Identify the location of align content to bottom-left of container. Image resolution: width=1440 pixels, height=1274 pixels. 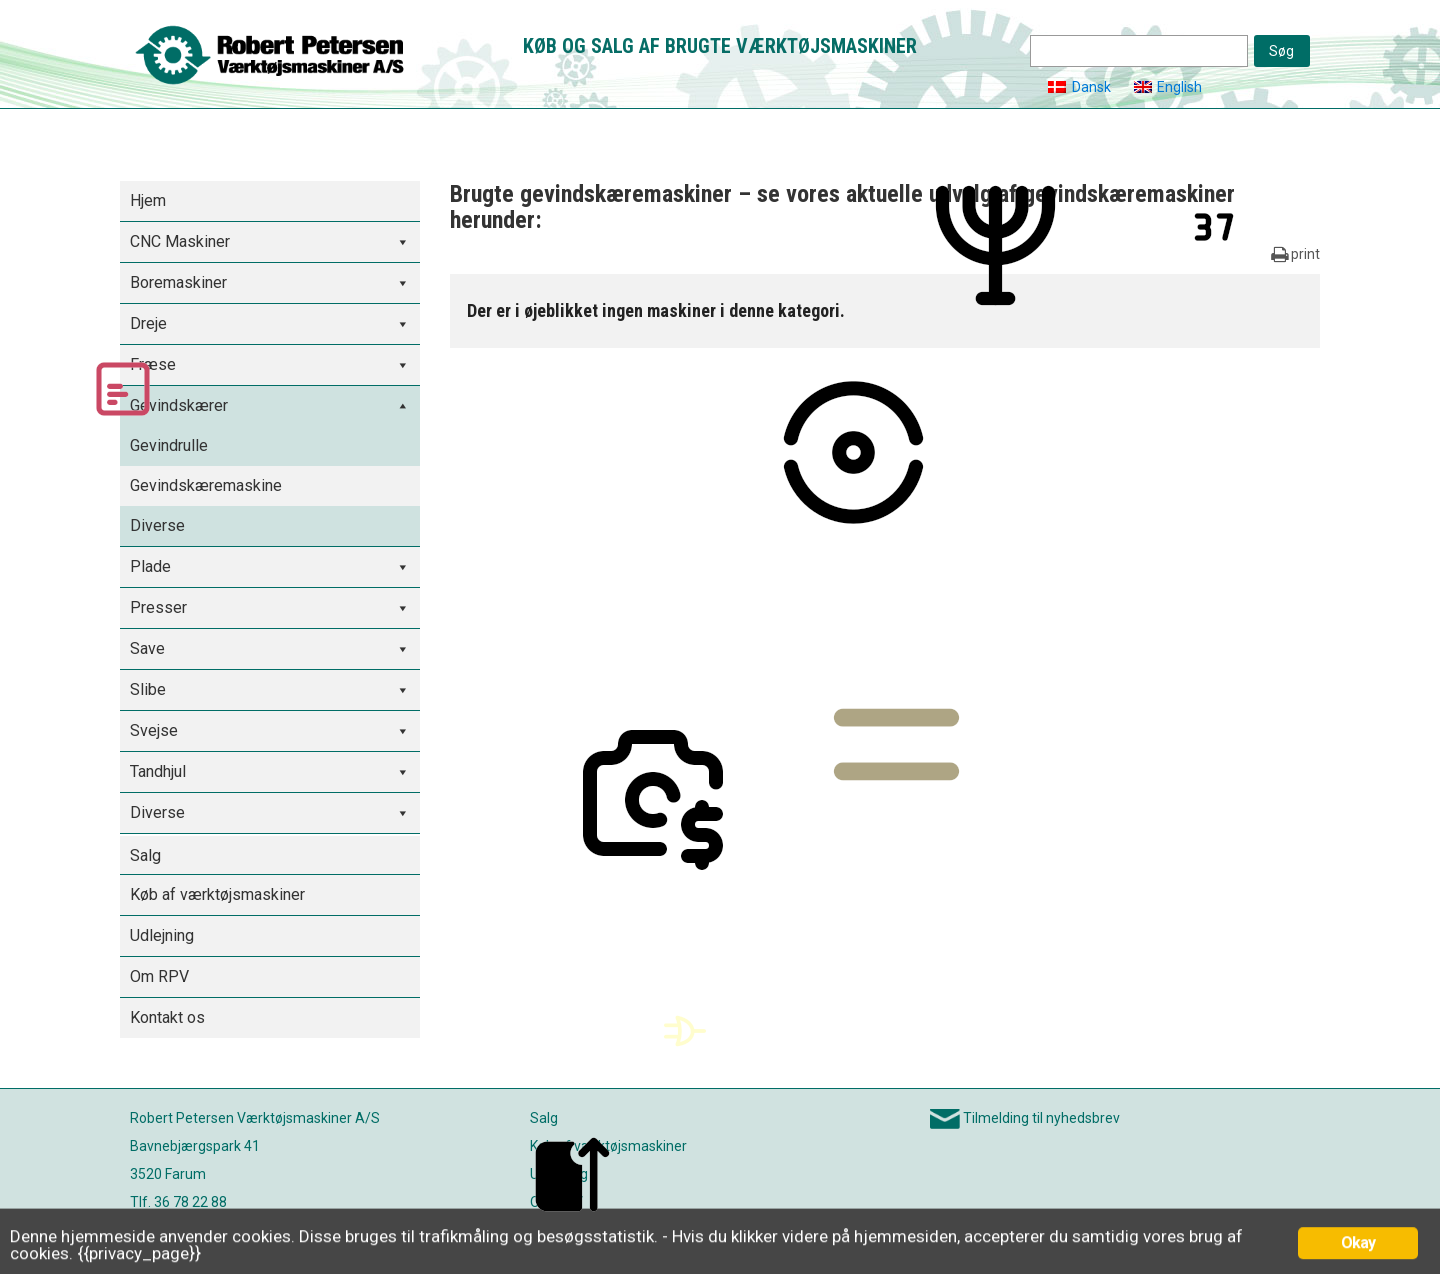
(123, 389).